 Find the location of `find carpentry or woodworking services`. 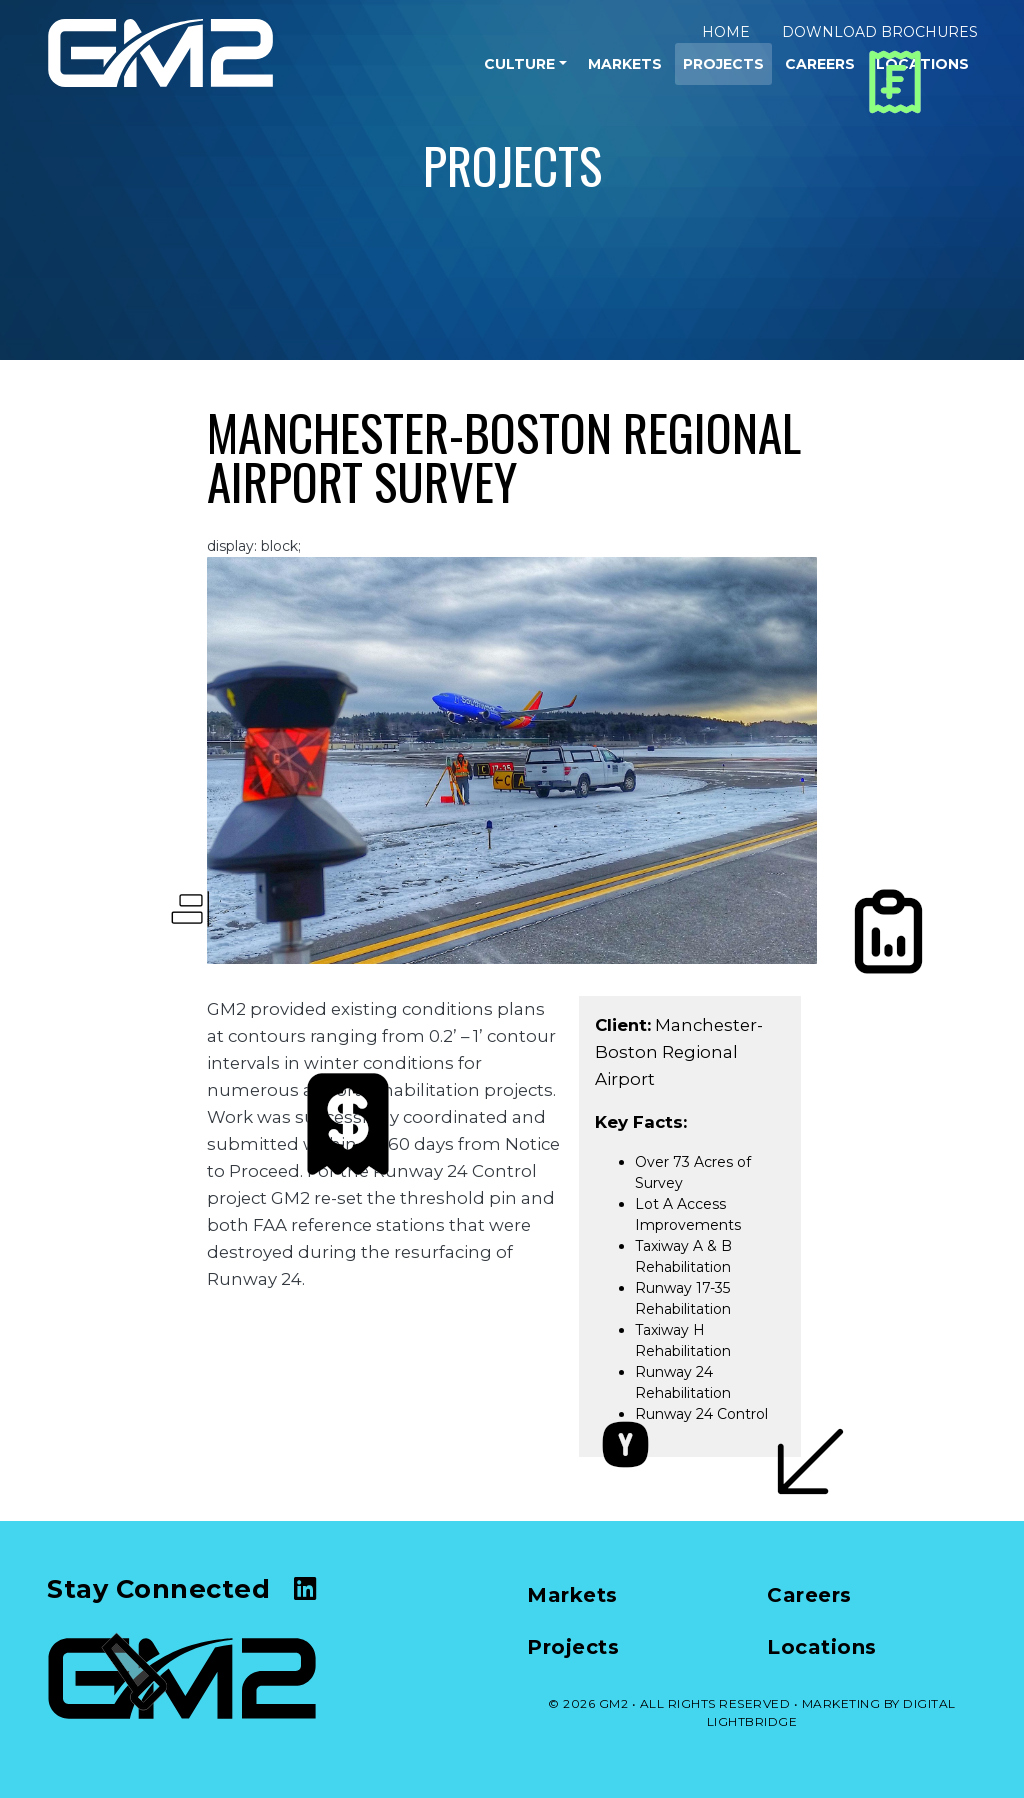

find carpentry or woodworking services is located at coordinates (135, 1672).